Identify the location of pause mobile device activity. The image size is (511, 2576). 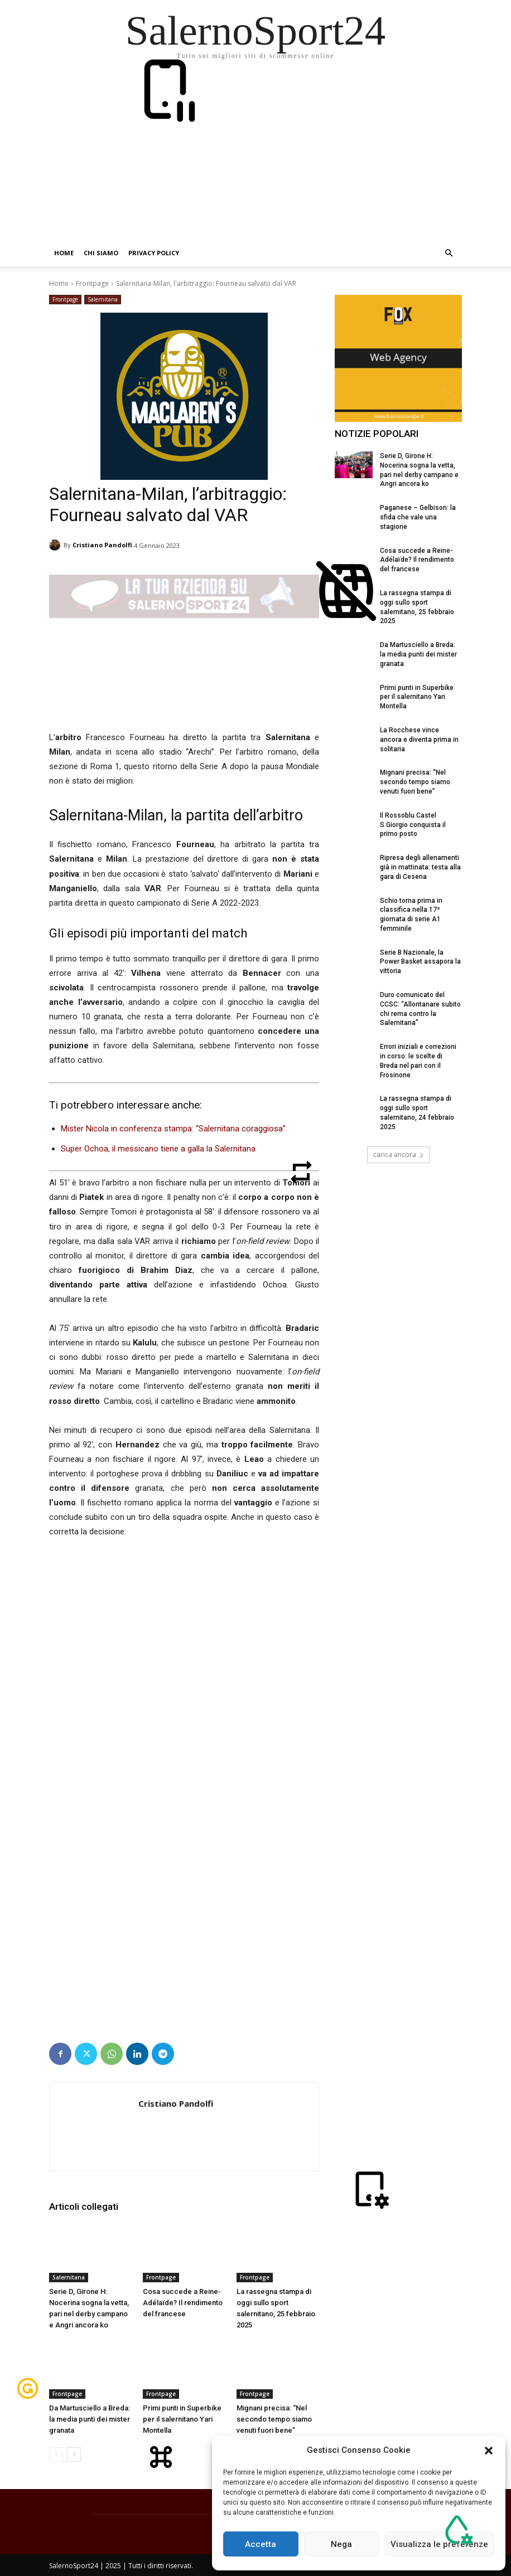
(165, 89).